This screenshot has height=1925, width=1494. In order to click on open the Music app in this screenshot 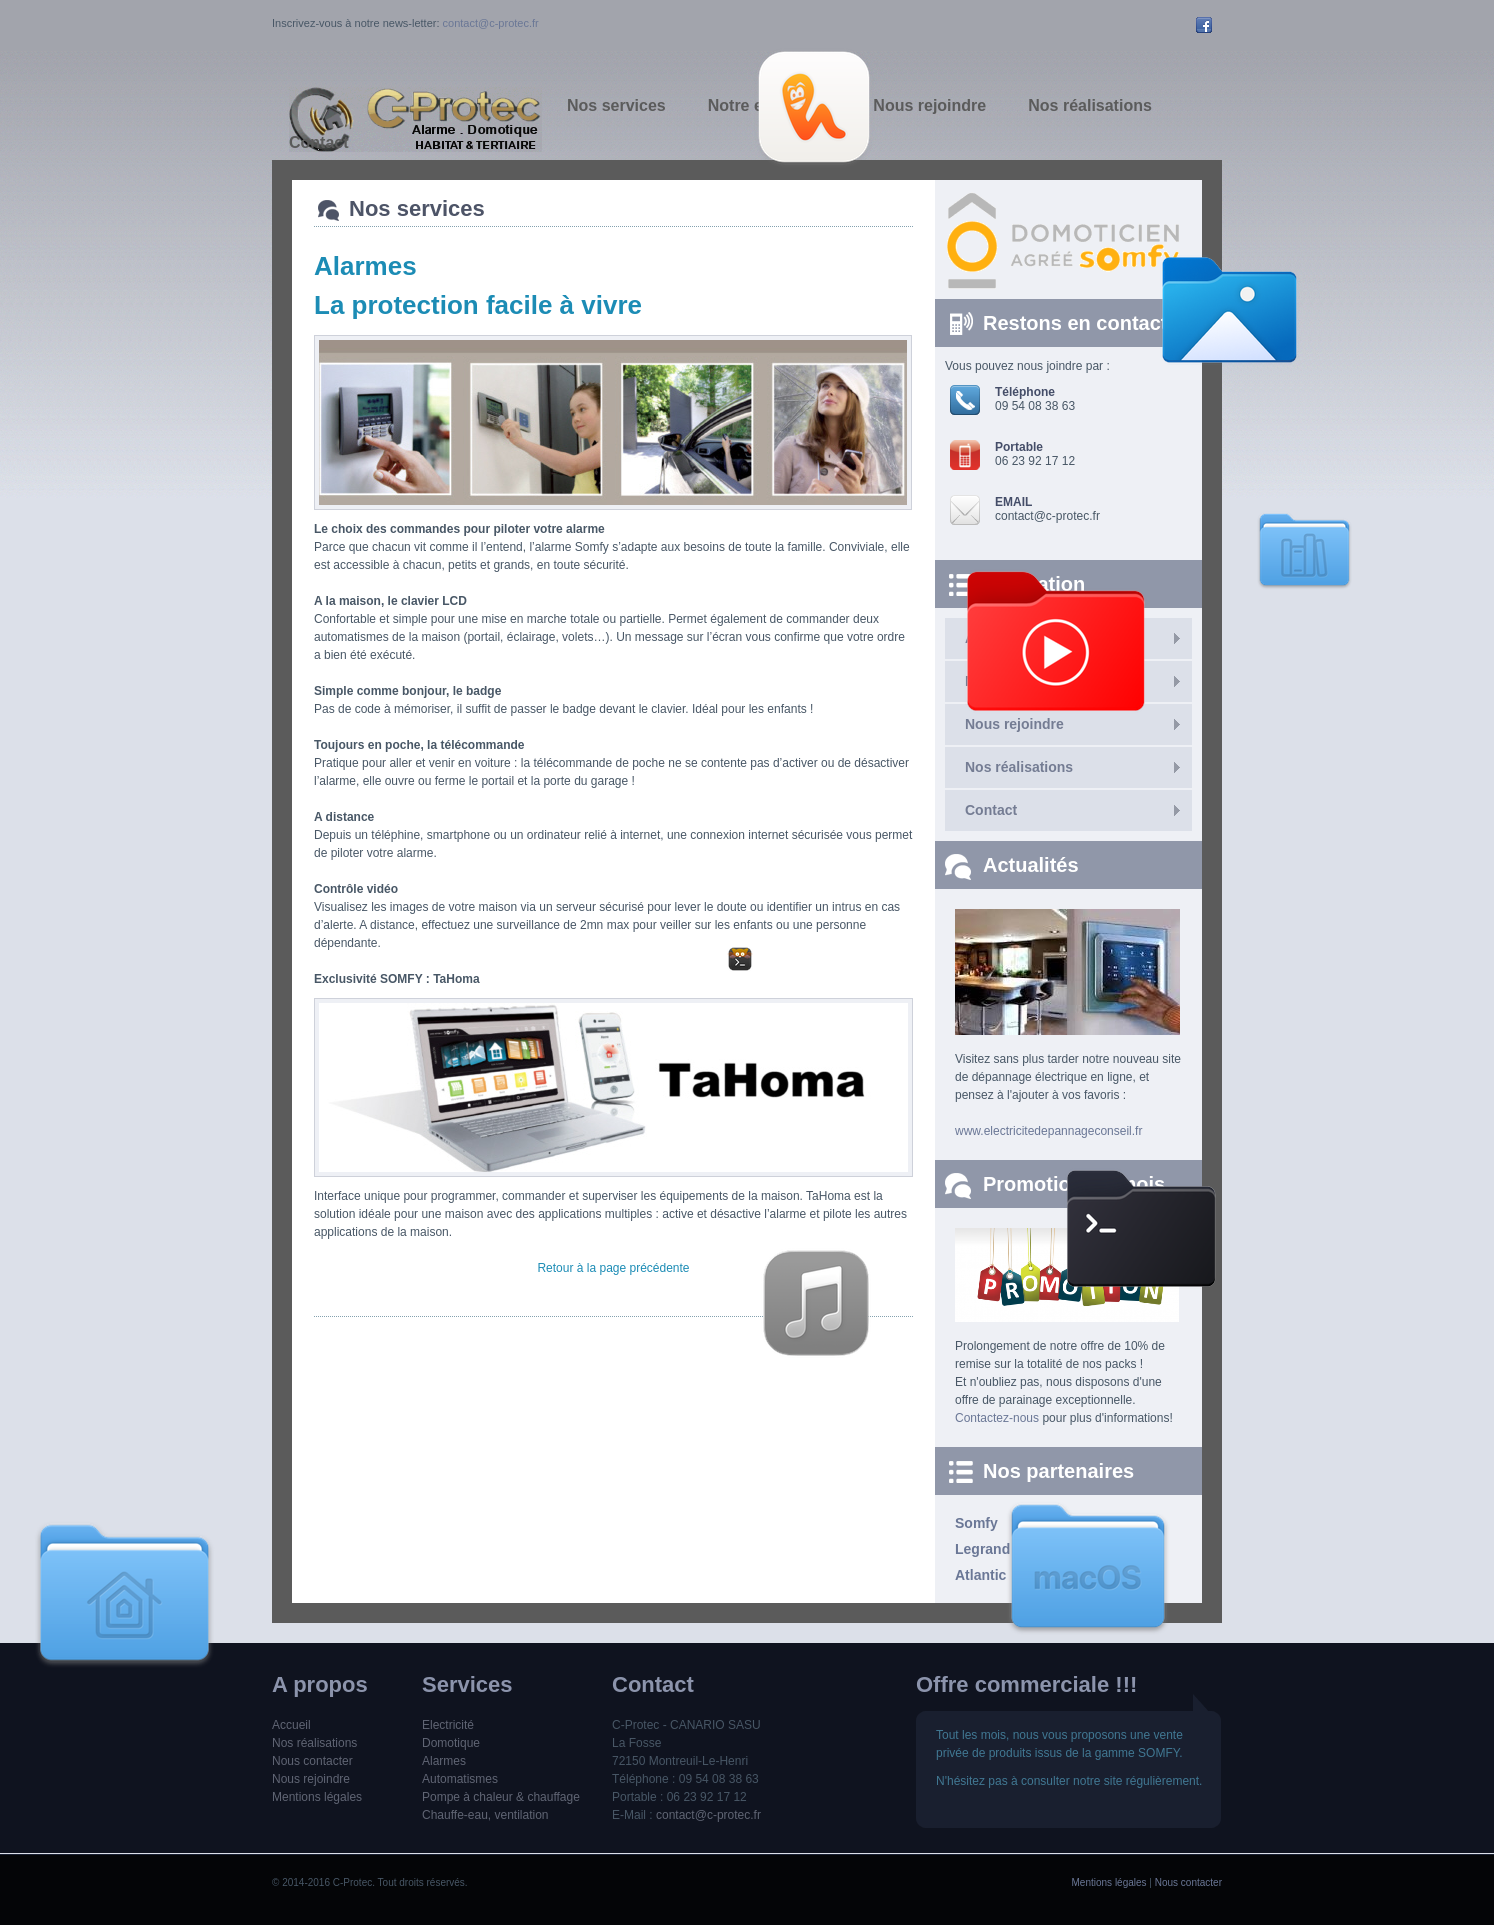, I will do `click(816, 1303)`.